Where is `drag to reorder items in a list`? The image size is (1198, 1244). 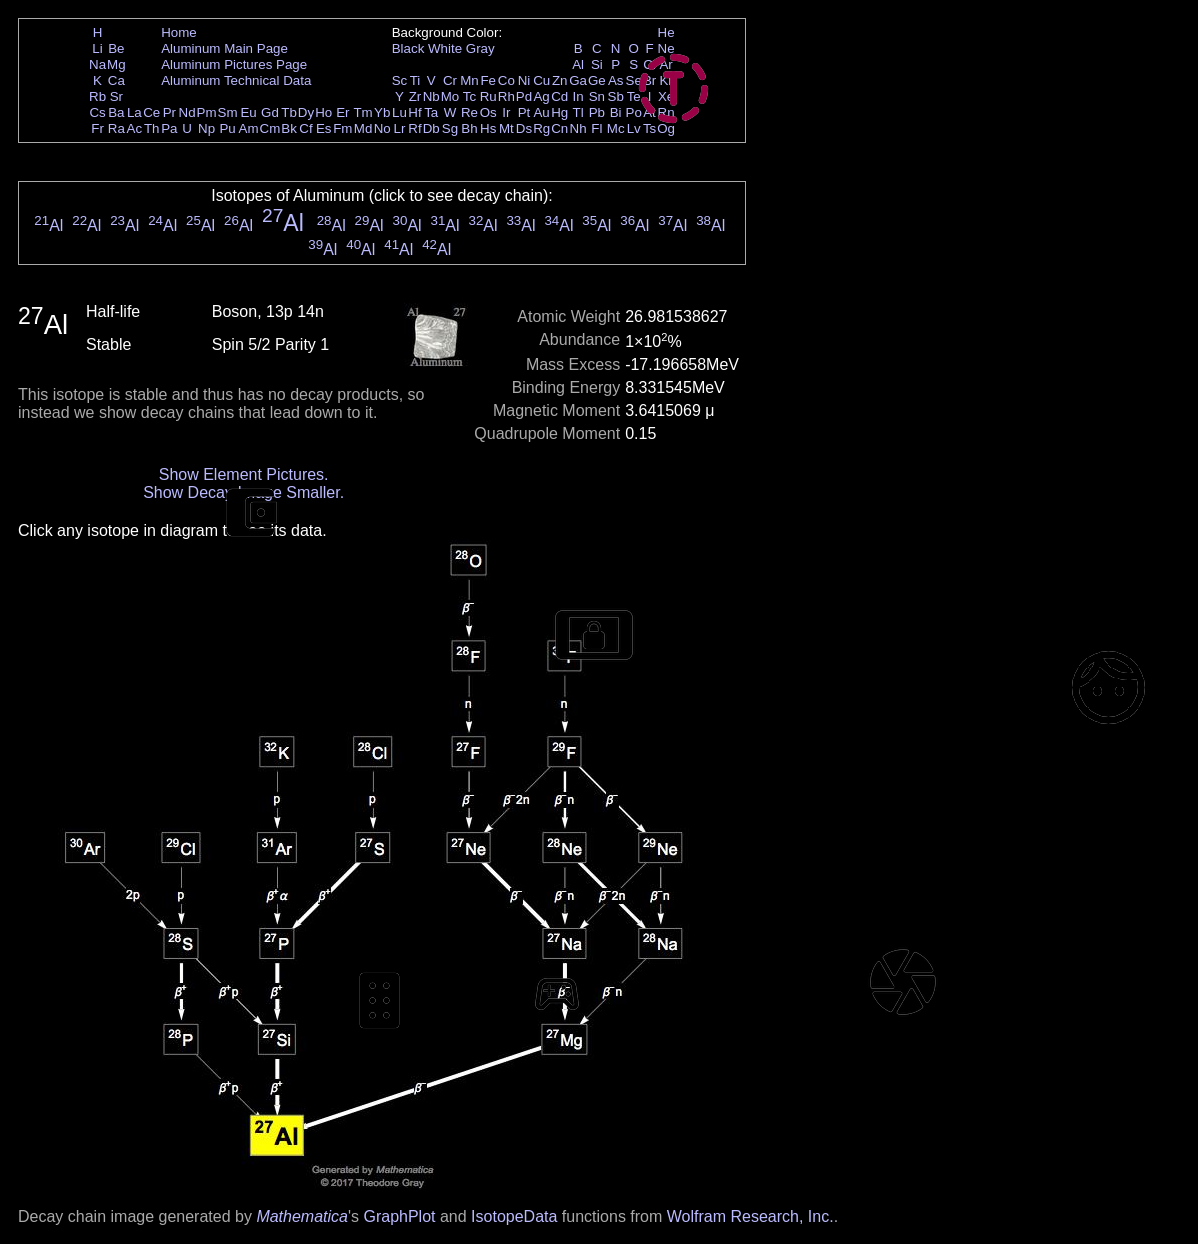 drag to reorder items in a list is located at coordinates (379, 1000).